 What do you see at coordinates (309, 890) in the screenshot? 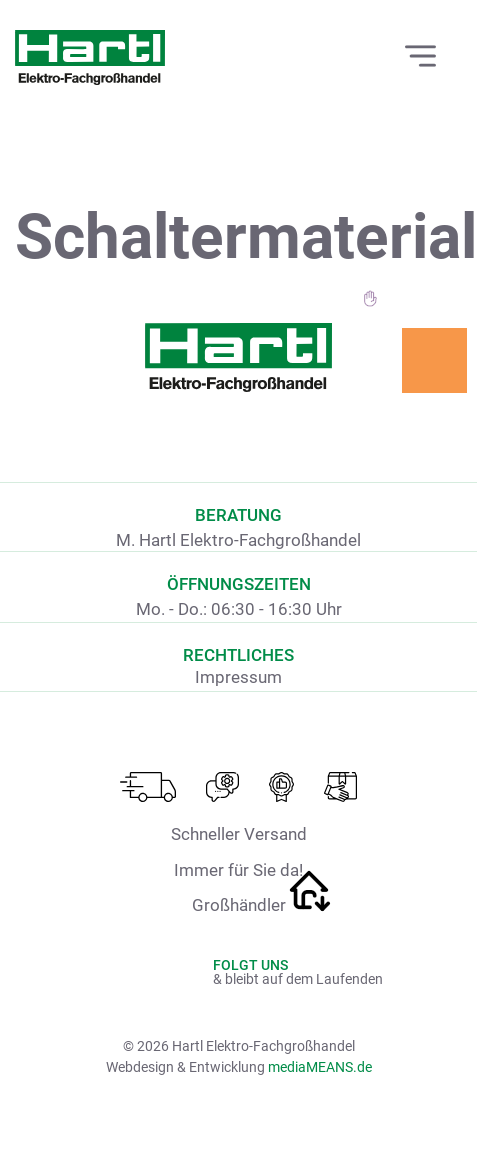
I see `download home data or settings` at bounding box center [309, 890].